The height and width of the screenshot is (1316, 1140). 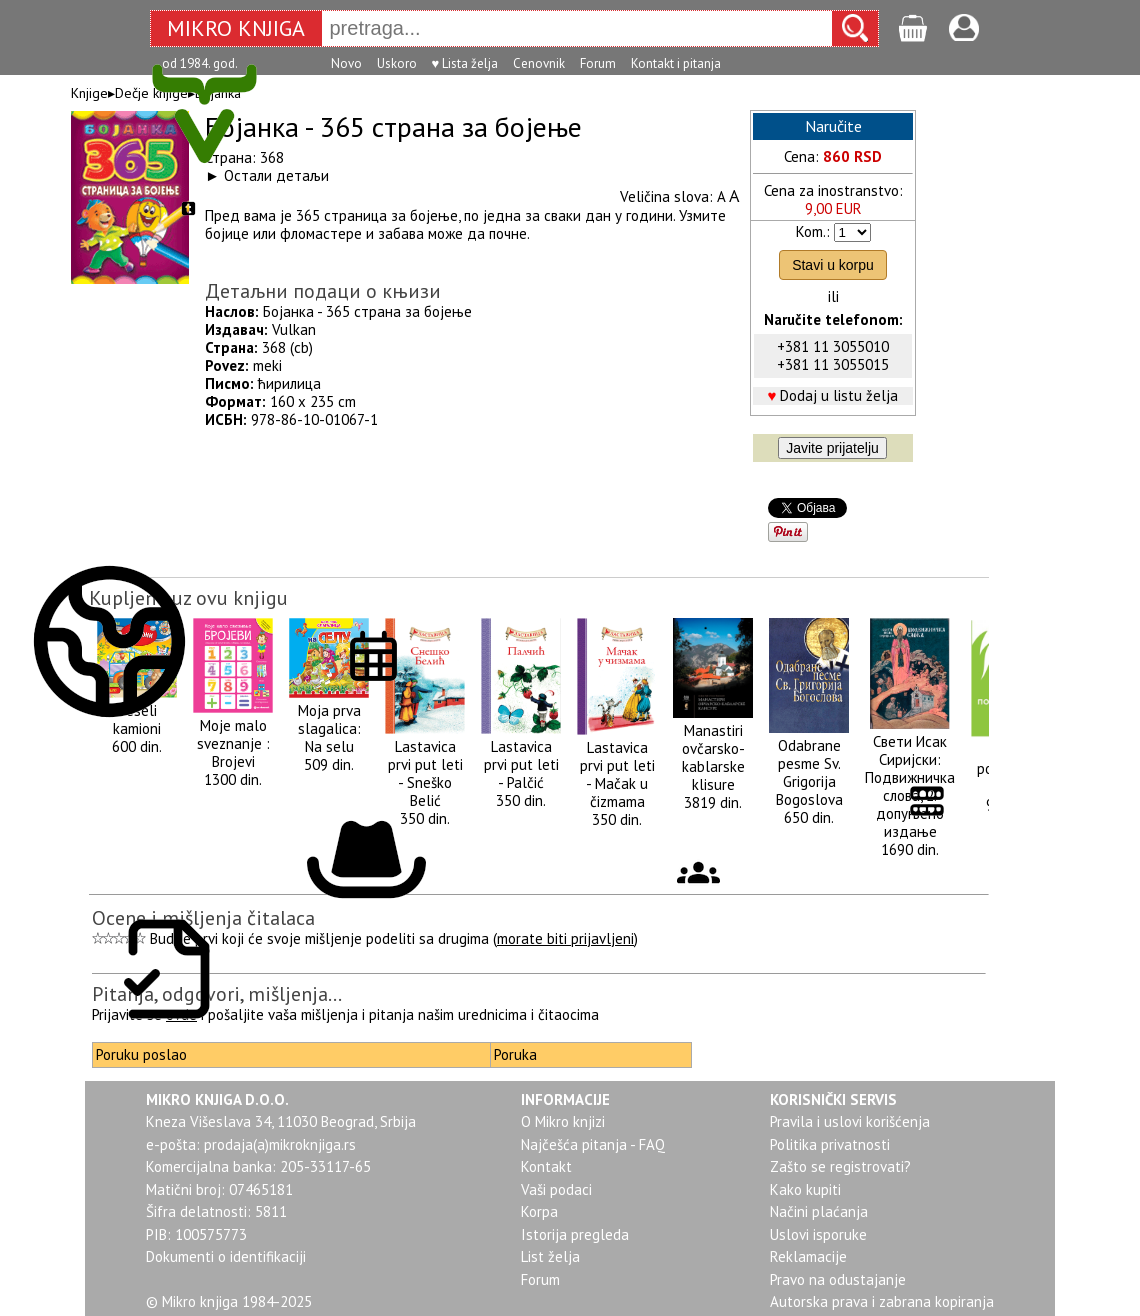 I want to click on access dental or oral health features, so click(x=927, y=801).